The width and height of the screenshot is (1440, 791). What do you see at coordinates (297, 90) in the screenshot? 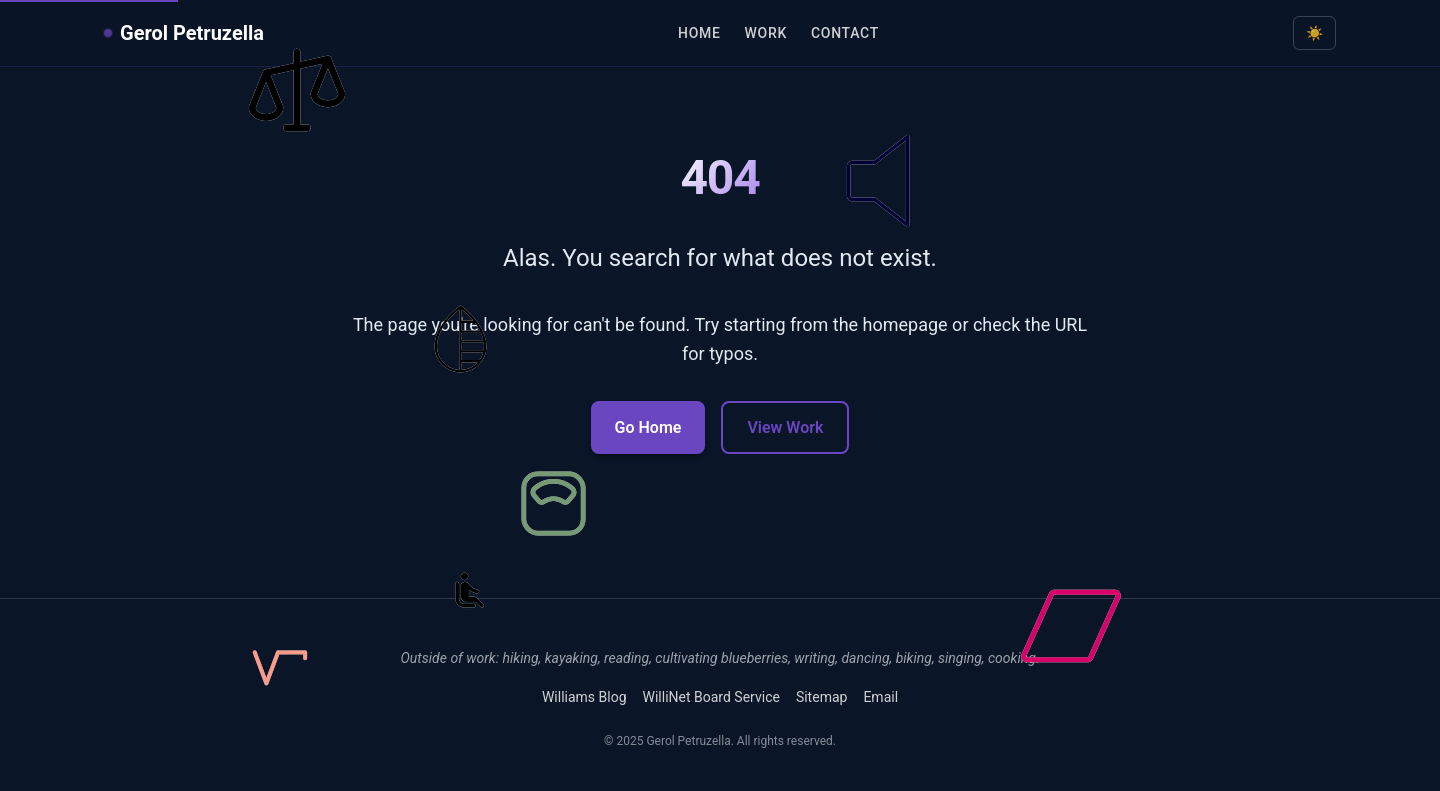
I see `access legal or terms of service information` at bounding box center [297, 90].